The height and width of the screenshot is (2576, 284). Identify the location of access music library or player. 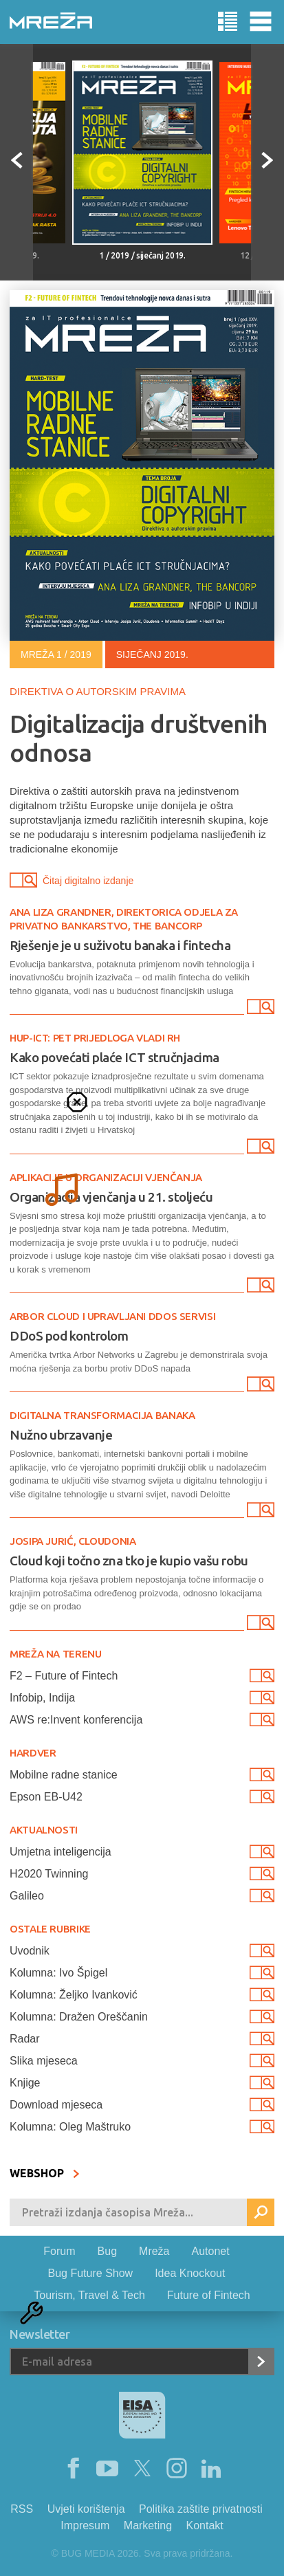
(61, 1189).